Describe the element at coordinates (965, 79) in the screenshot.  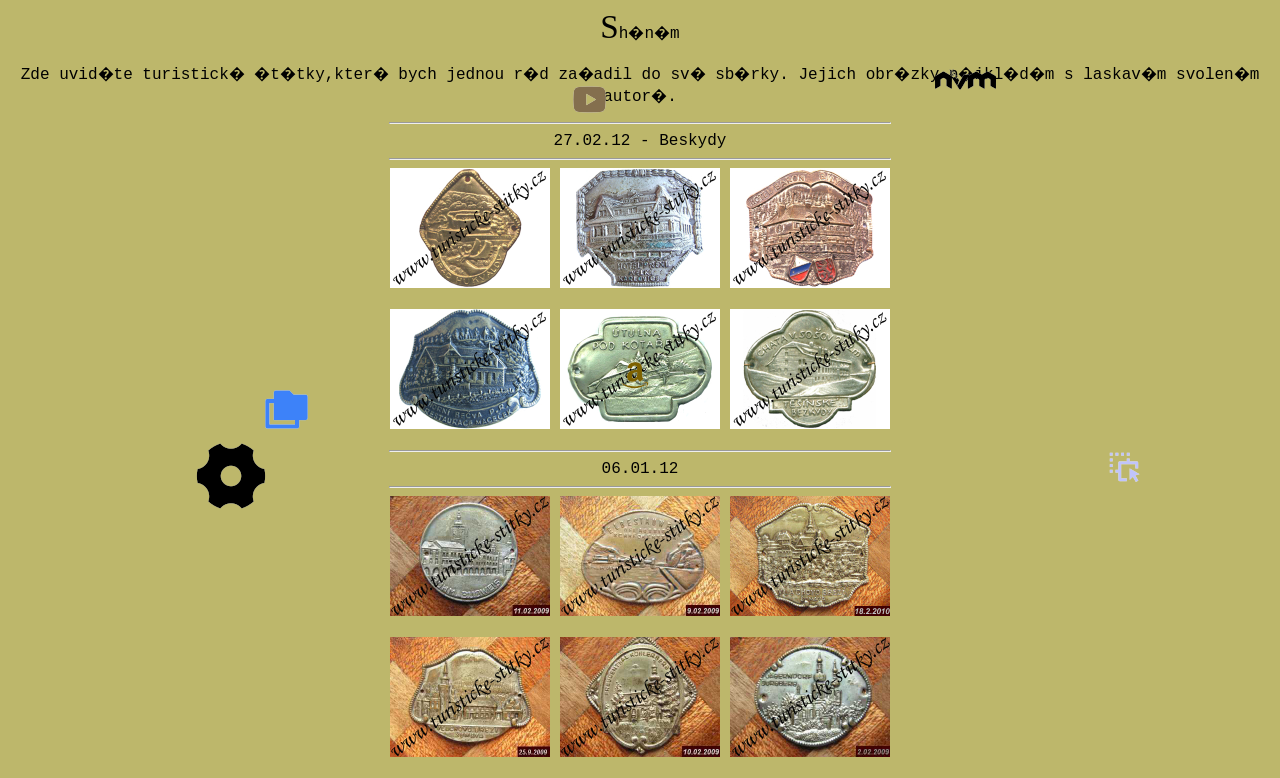
I see `nvm (node version manager) logo` at that location.